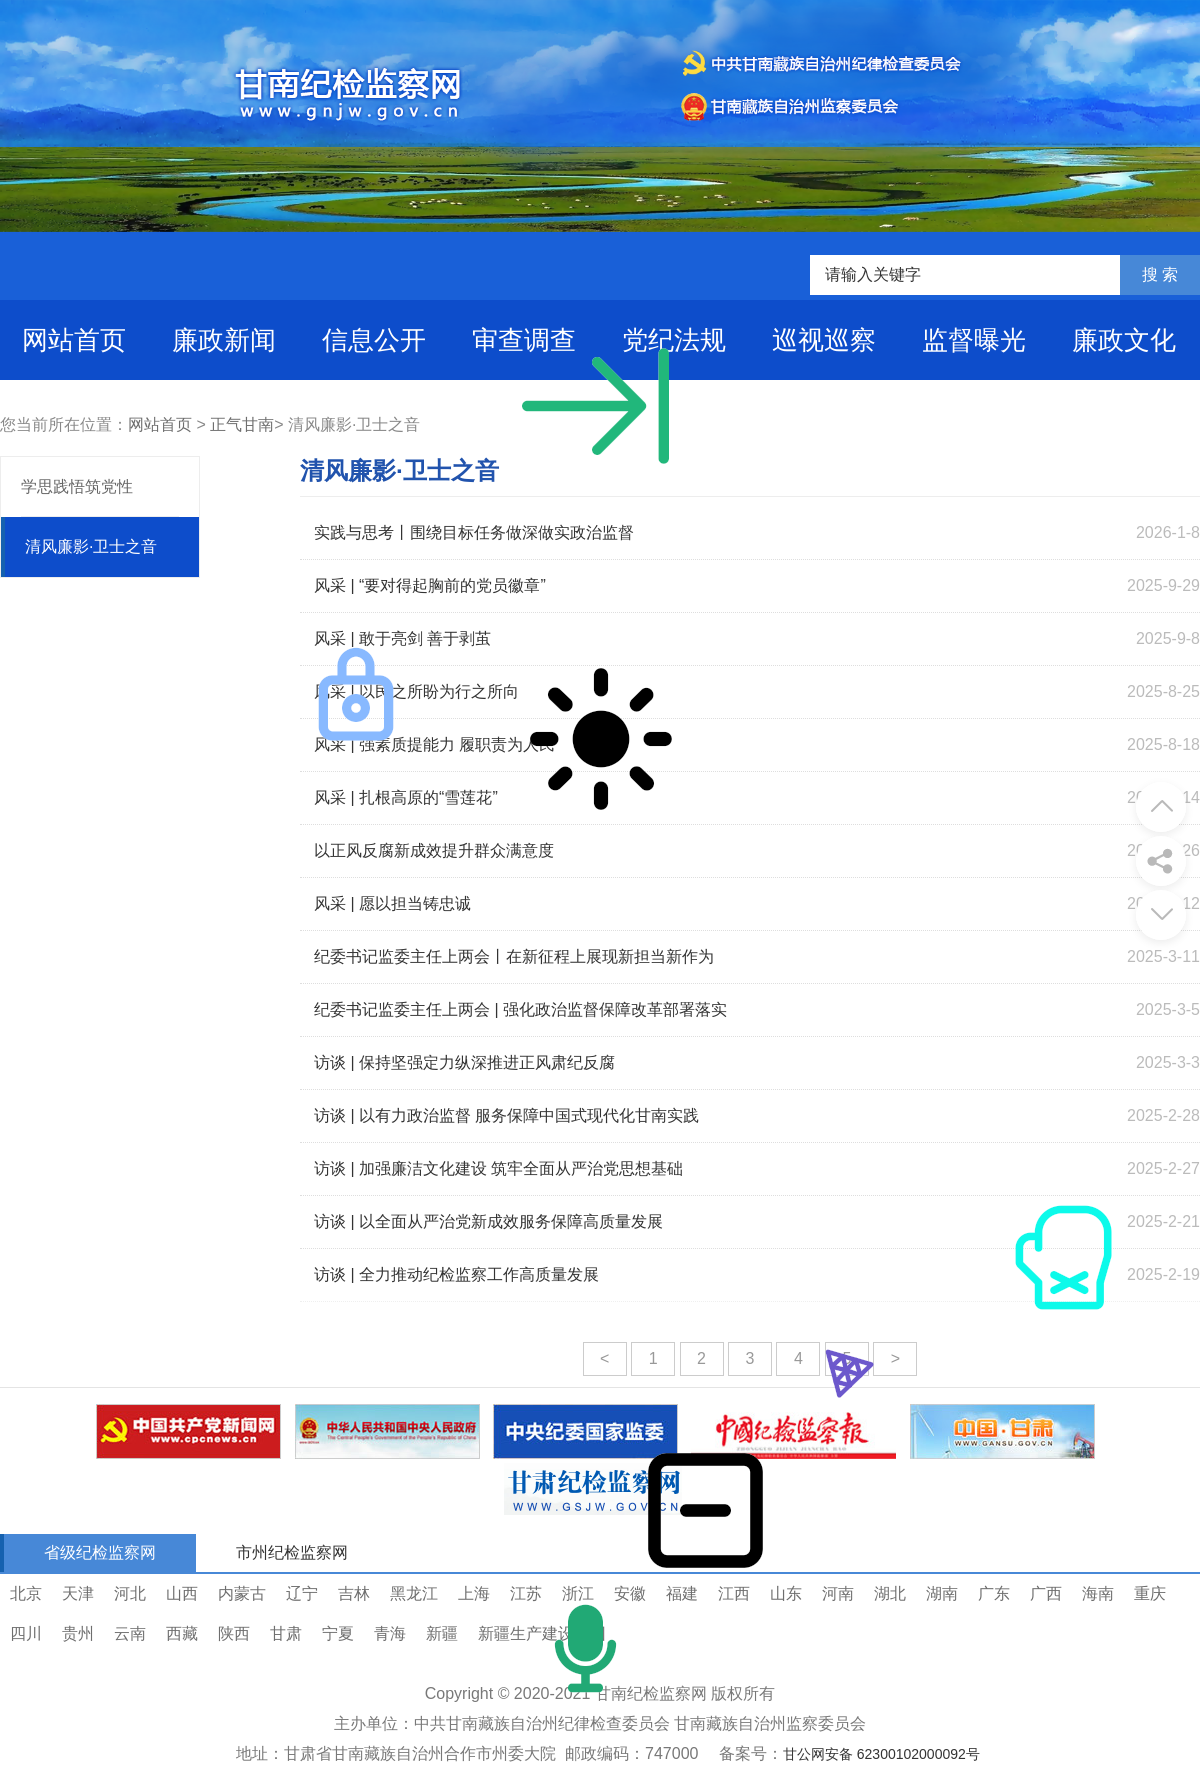 The image size is (1200, 1769). Describe the element at coordinates (705, 1510) in the screenshot. I see `remove an item from a list or selection` at that location.